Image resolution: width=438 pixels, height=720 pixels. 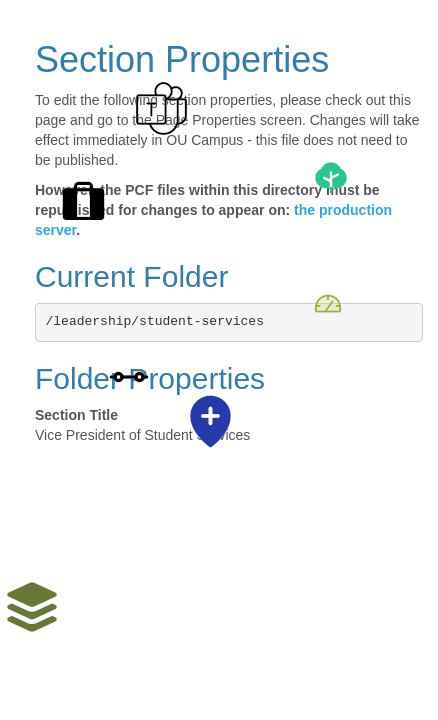 What do you see at coordinates (328, 305) in the screenshot?
I see `view performance or speed metrics` at bounding box center [328, 305].